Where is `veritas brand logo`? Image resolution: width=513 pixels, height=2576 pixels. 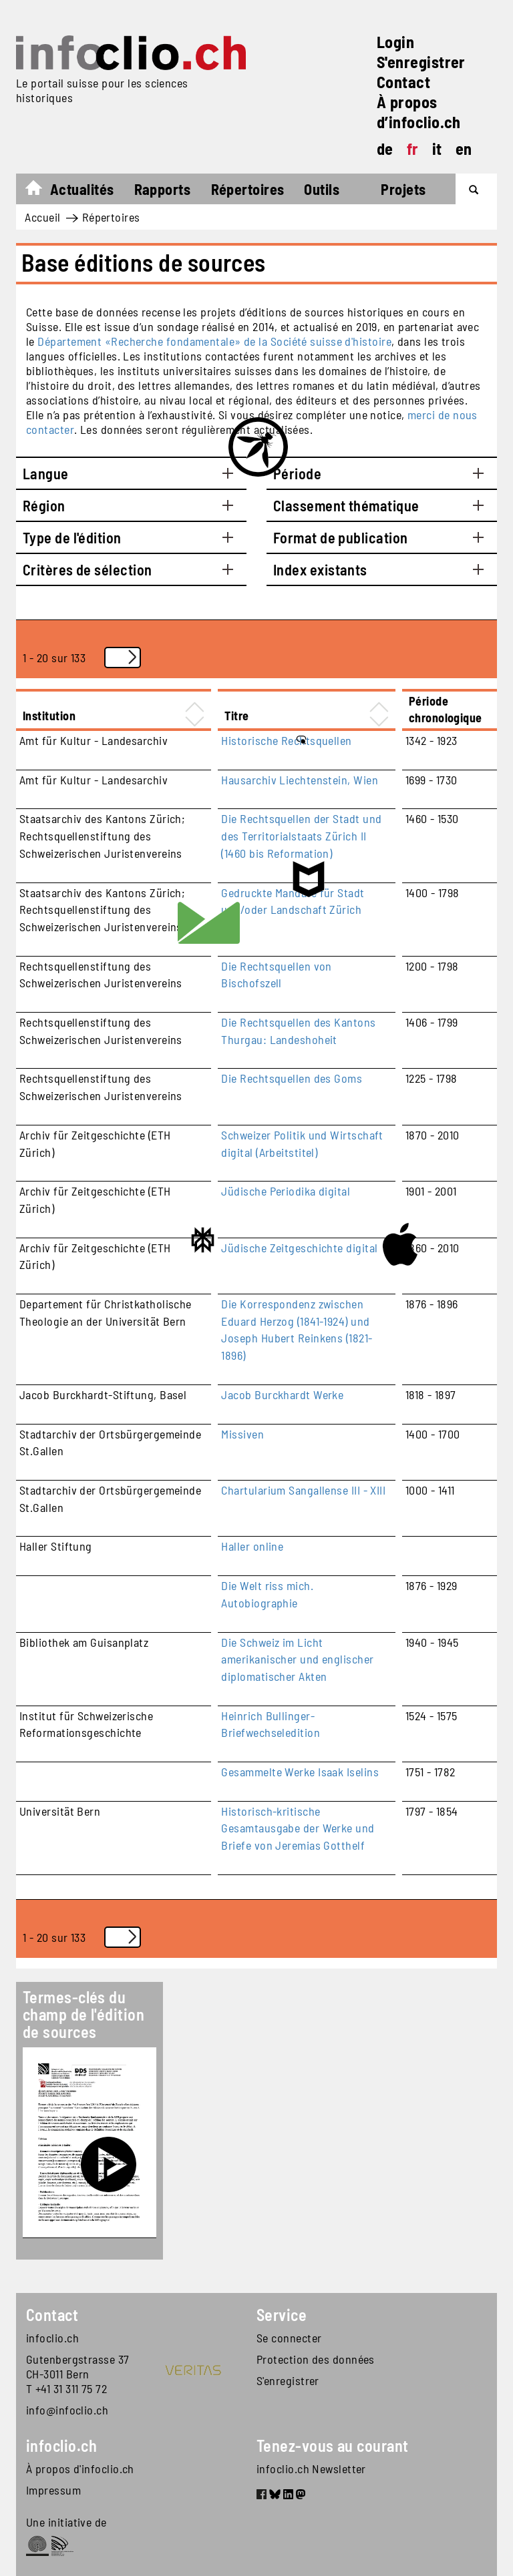
veritas brand logo is located at coordinates (193, 2370).